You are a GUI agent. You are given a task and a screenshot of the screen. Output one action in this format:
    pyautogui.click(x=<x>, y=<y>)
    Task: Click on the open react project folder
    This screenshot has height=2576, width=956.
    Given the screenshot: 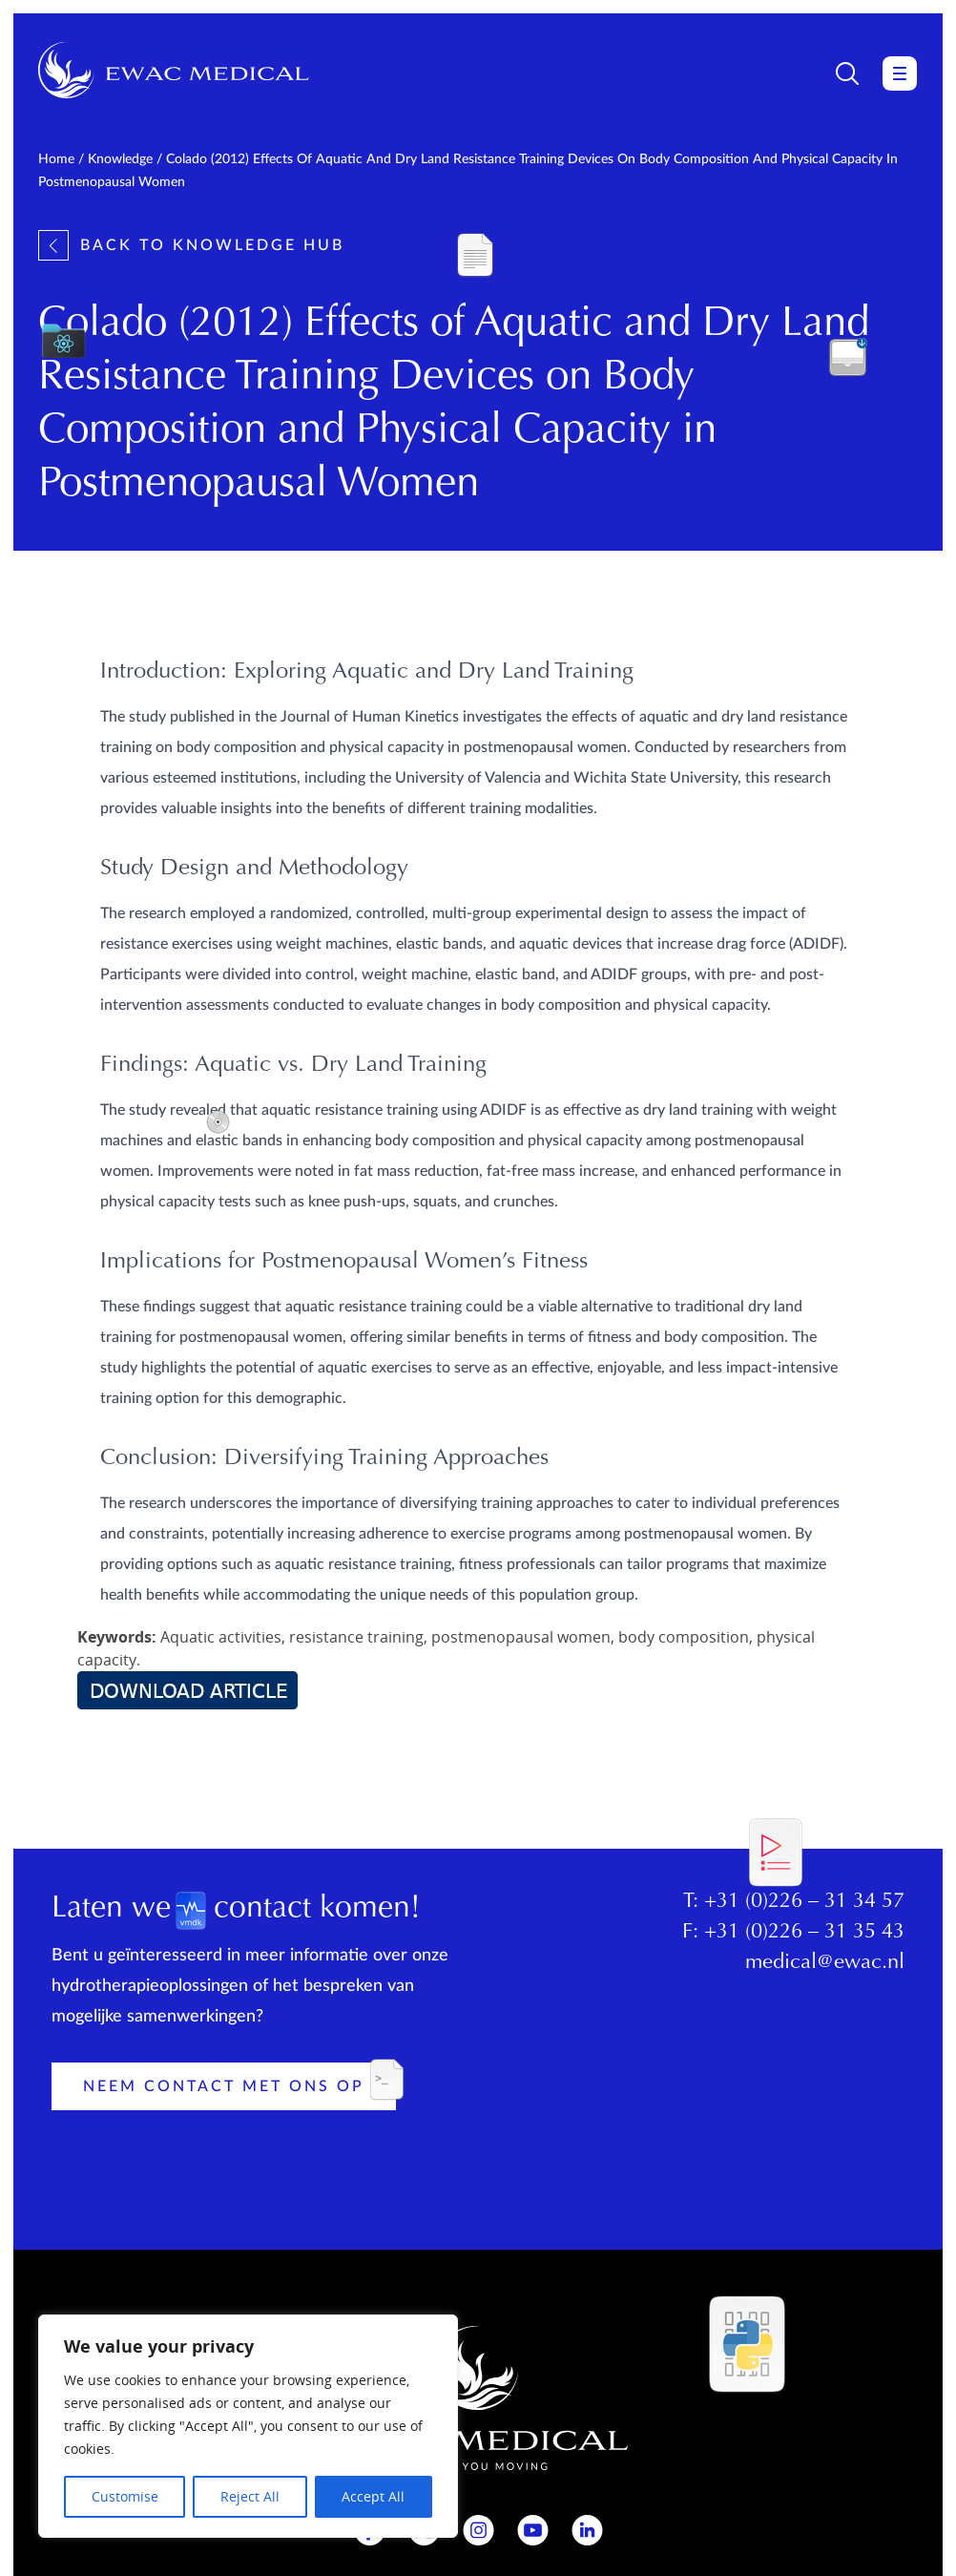 What is the action you would take?
    pyautogui.click(x=63, y=342)
    